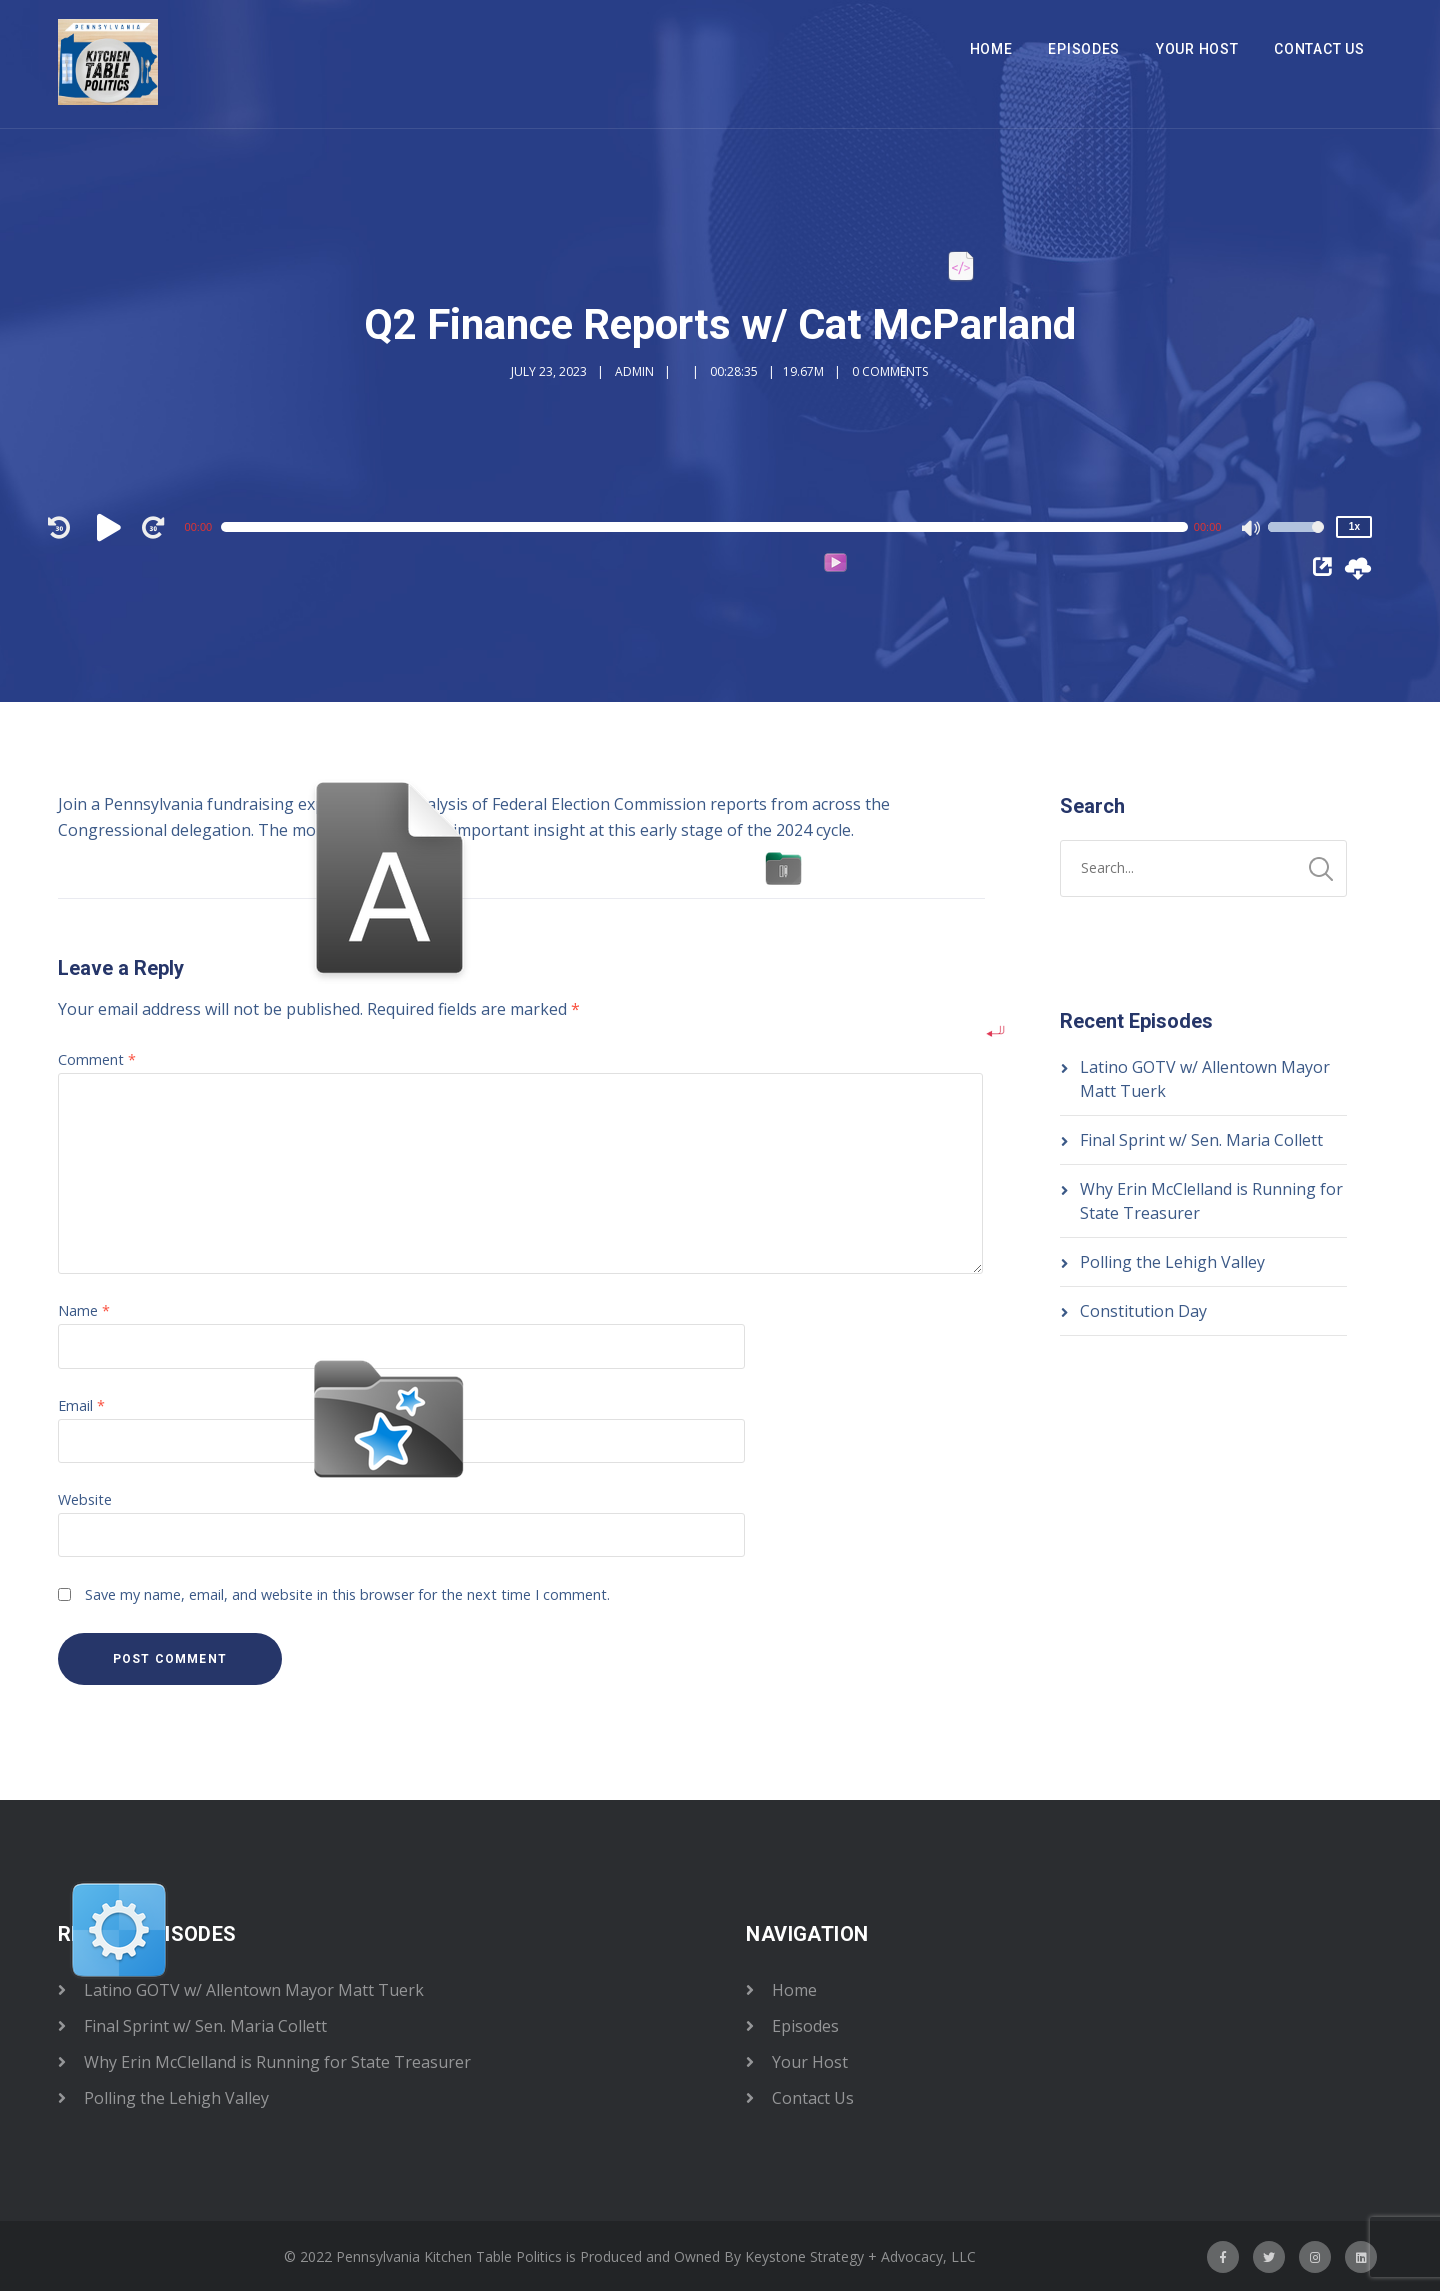 Image resolution: width=1440 pixels, height=2291 pixels. What do you see at coordinates (835, 562) in the screenshot?
I see `open media player application` at bounding box center [835, 562].